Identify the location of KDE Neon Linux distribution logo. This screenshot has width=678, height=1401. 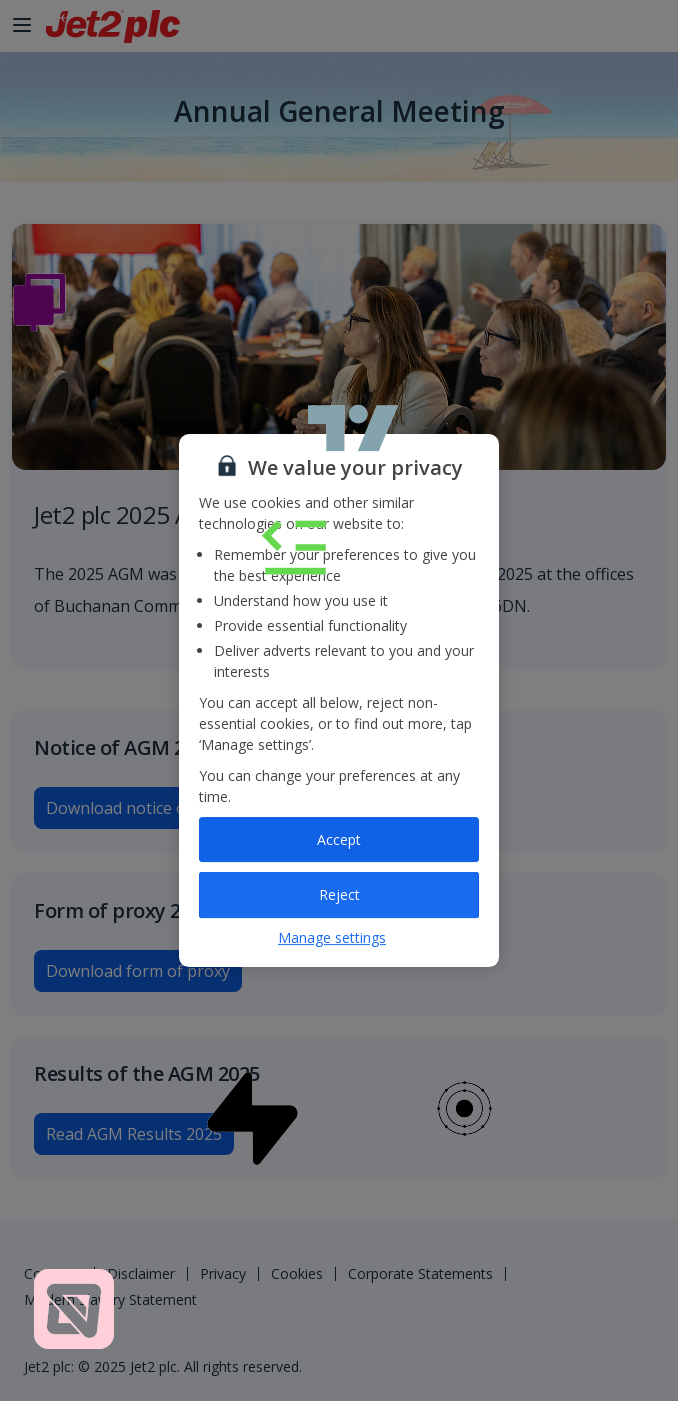
(464, 1108).